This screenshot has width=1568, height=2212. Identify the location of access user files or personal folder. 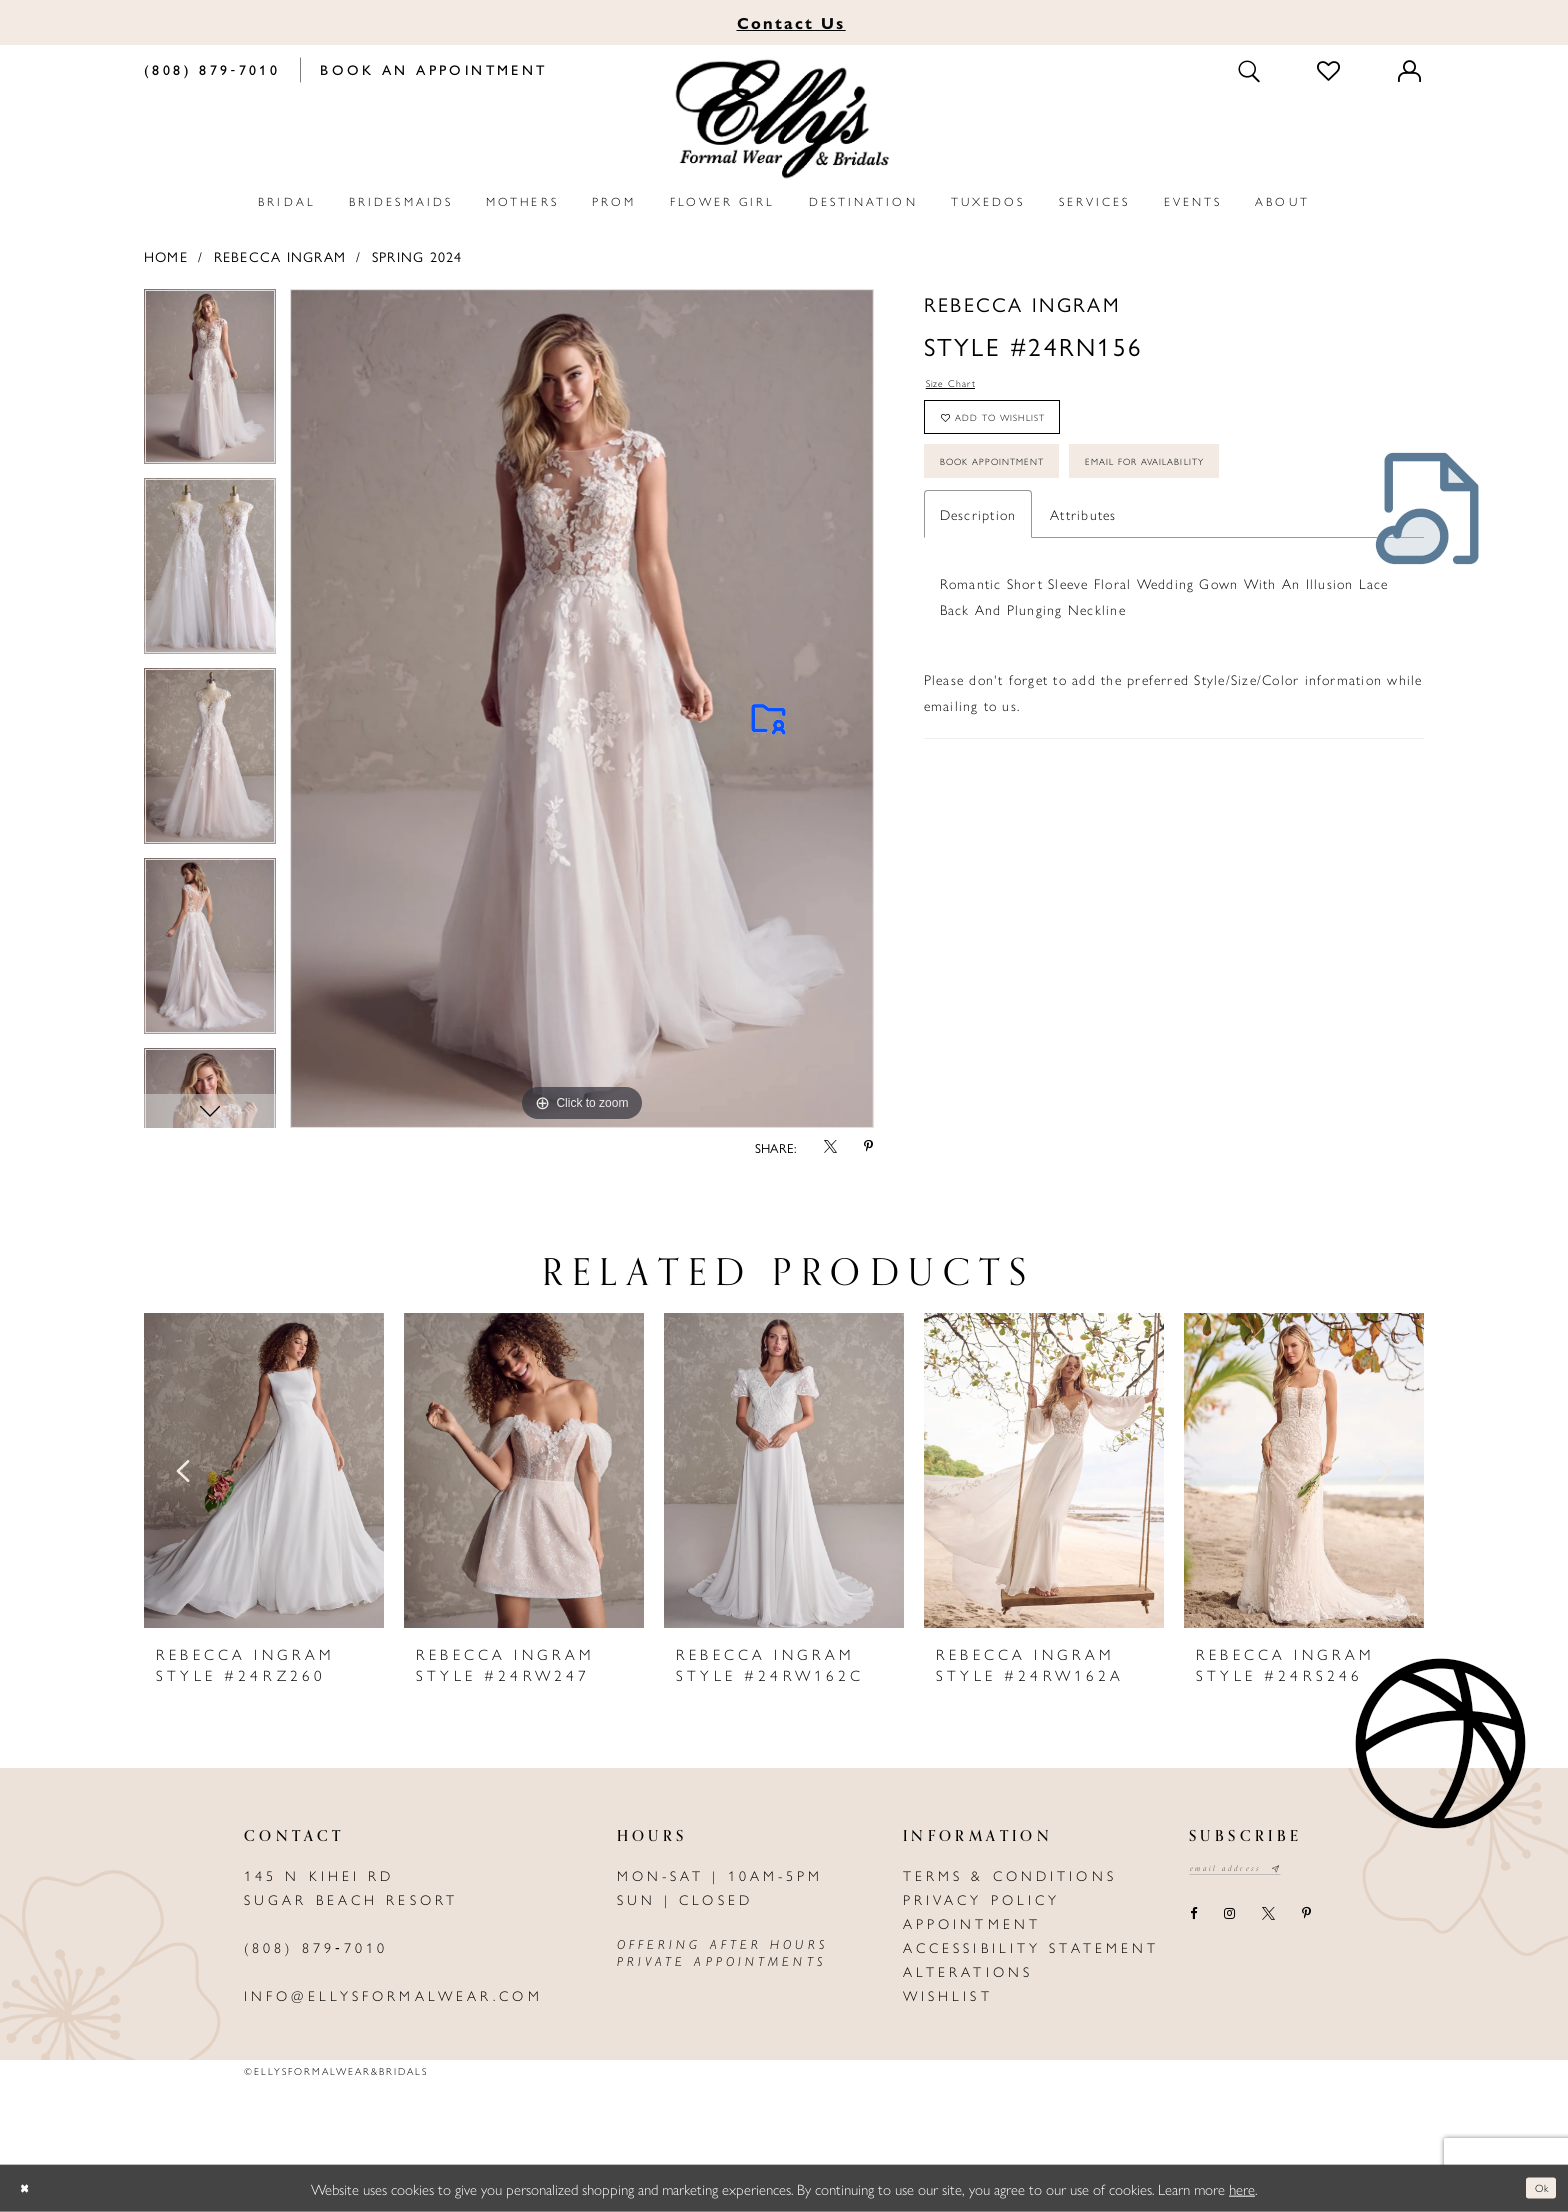
(768, 717).